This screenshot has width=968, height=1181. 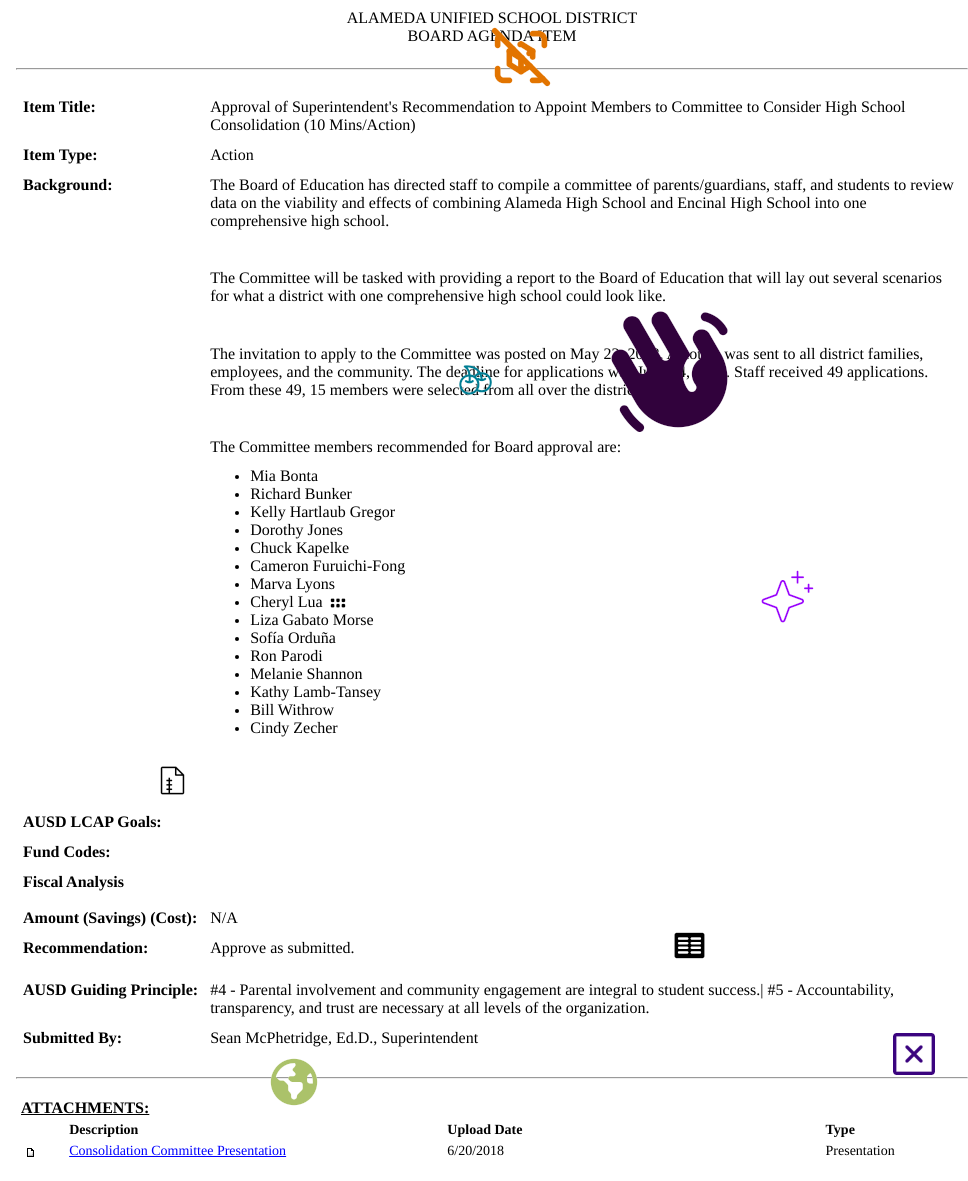 I want to click on greet or welcome a new user, so click(x=669, y=369).